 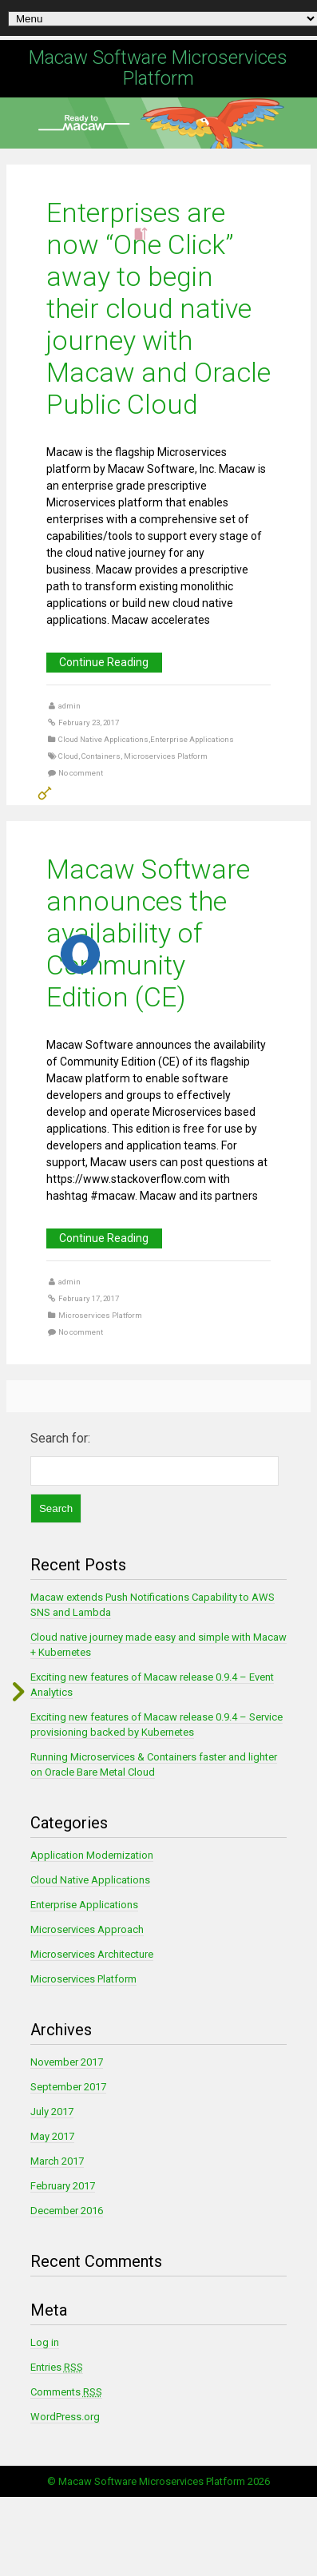 What do you see at coordinates (141, 234) in the screenshot?
I see `auto-fit content to top of container` at bounding box center [141, 234].